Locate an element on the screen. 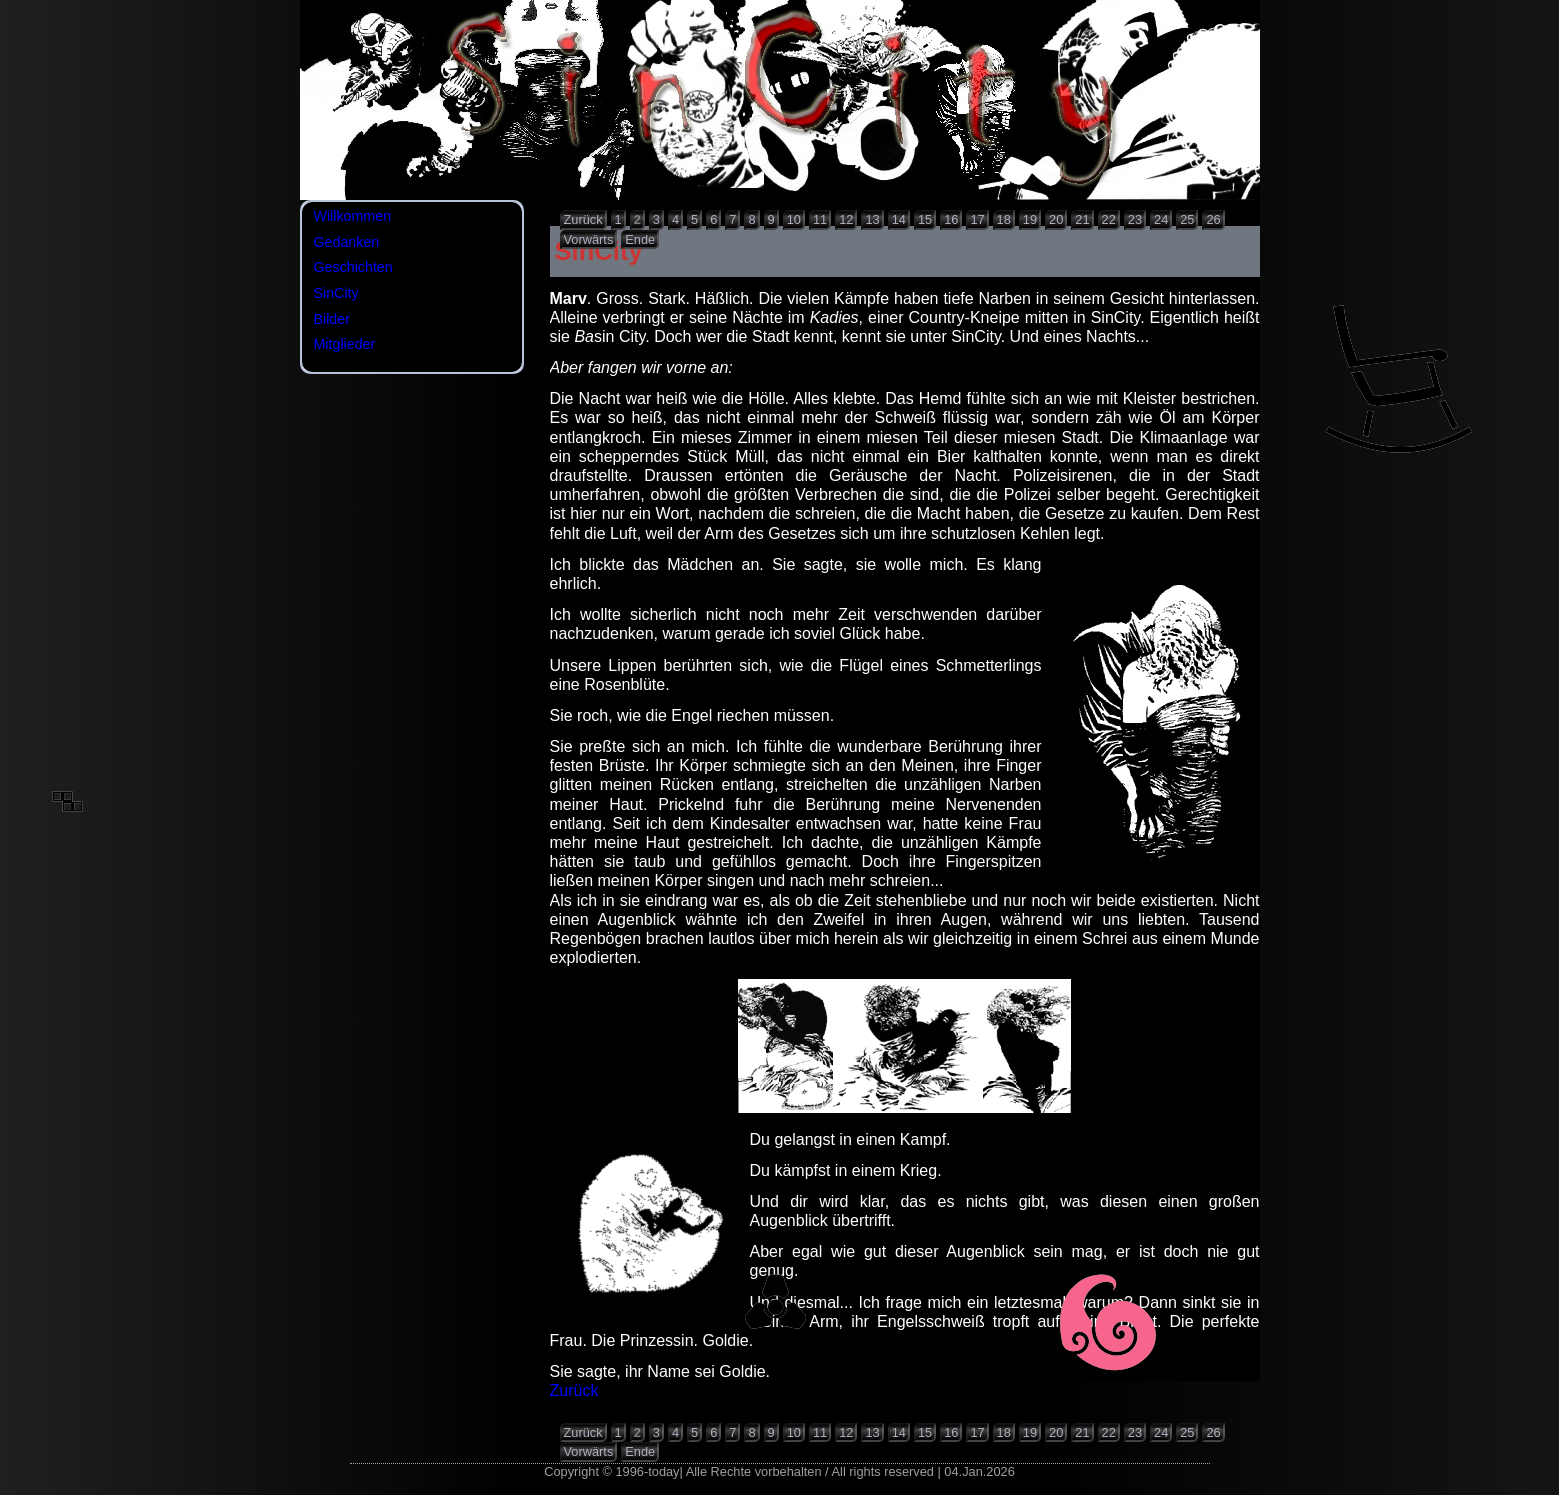 Image resolution: width=1559 pixels, height=1495 pixels. browse furniture or home decor items is located at coordinates (1399, 379).